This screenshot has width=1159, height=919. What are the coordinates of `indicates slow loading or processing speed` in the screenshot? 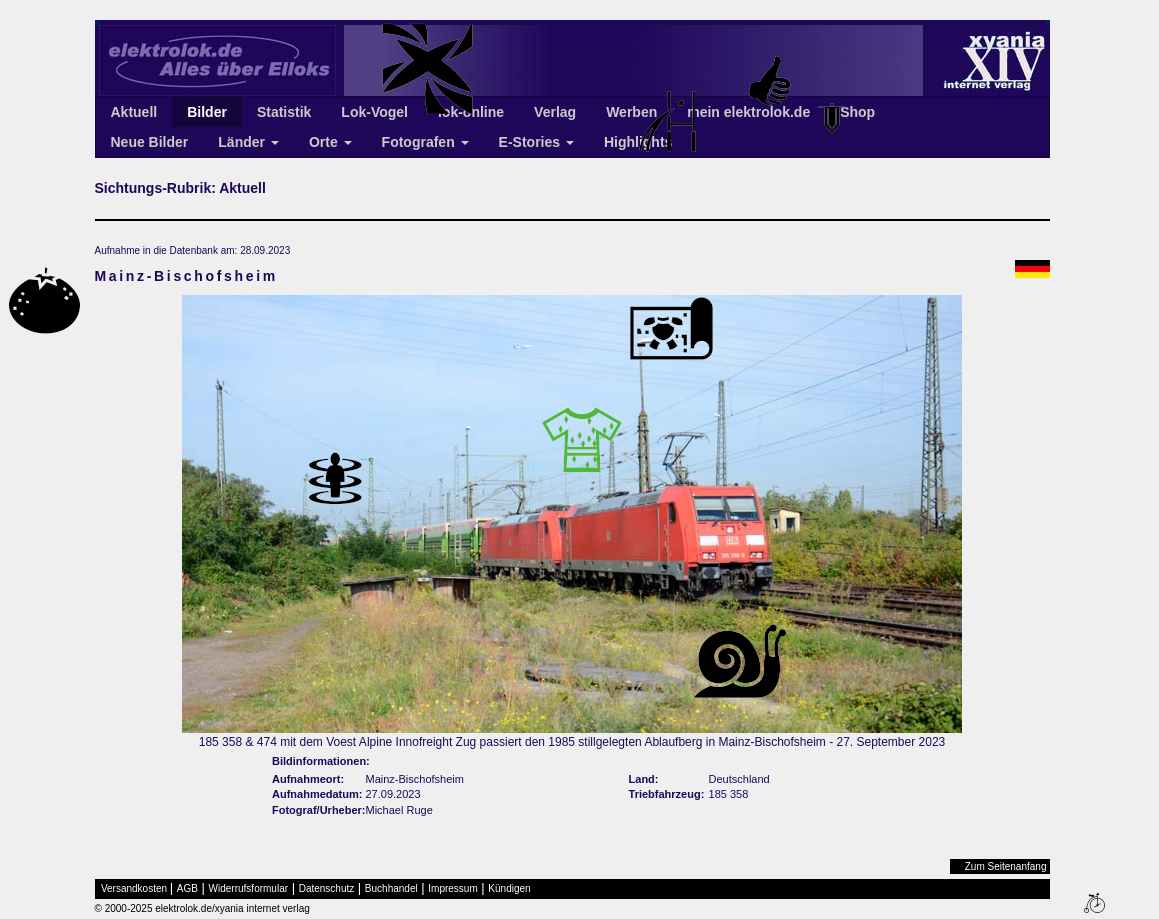 It's located at (740, 660).